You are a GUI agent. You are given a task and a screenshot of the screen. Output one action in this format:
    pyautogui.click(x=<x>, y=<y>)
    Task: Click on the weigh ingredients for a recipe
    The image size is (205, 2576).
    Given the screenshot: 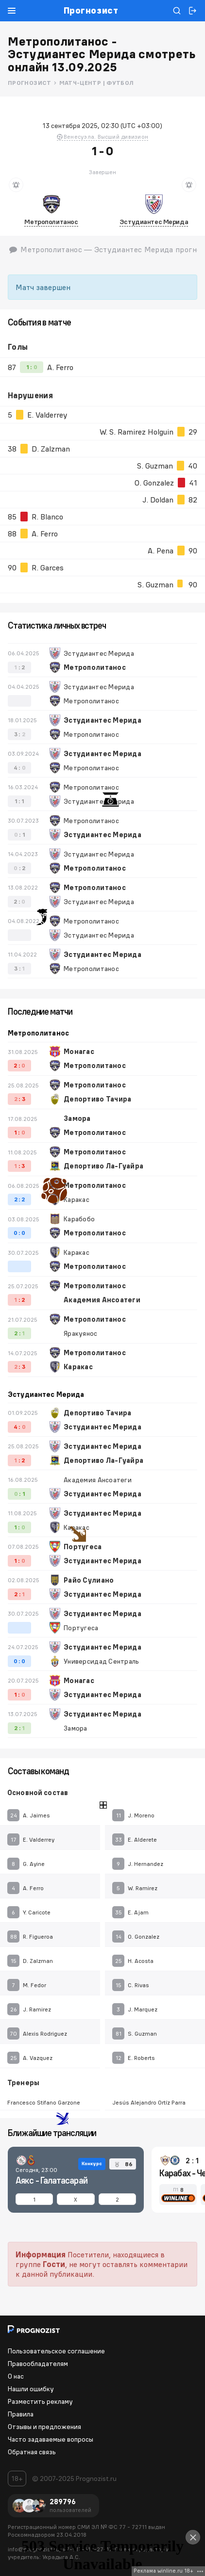 What is the action you would take?
    pyautogui.click(x=110, y=797)
    